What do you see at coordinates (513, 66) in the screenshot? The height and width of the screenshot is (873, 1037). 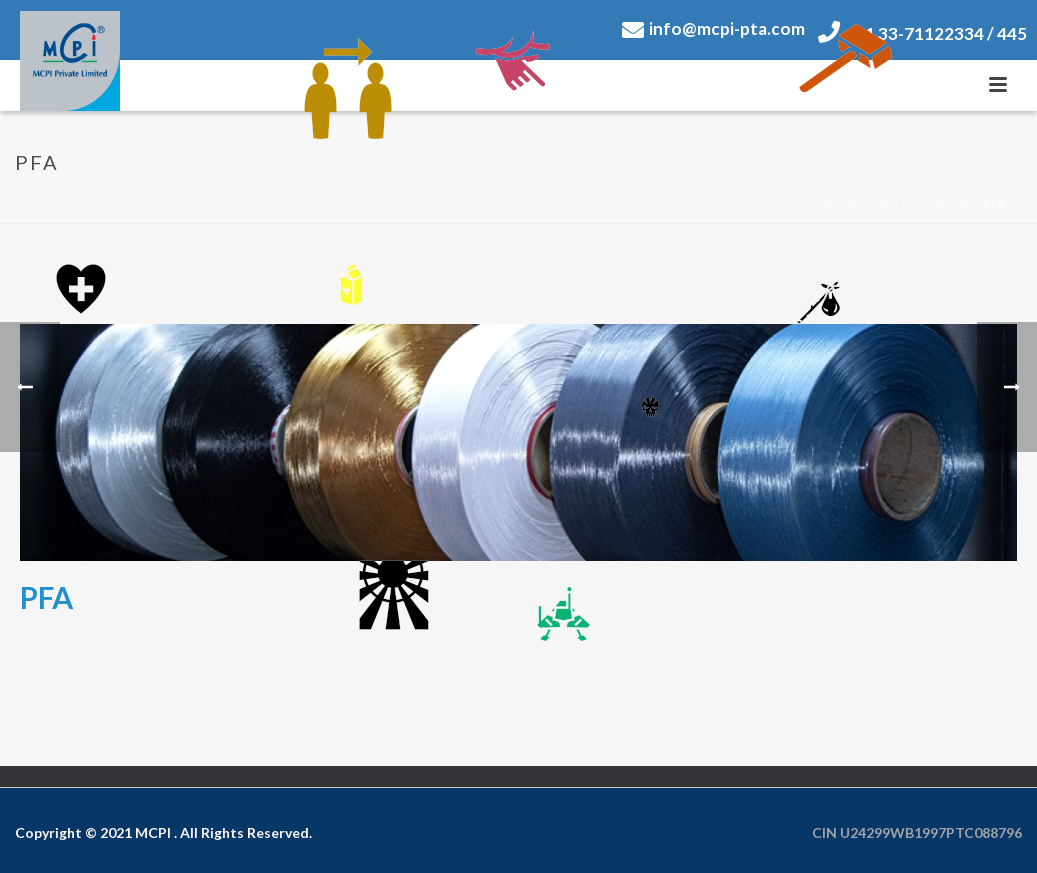 I see `activate a divine power or special ability` at bounding box center [513, 66].